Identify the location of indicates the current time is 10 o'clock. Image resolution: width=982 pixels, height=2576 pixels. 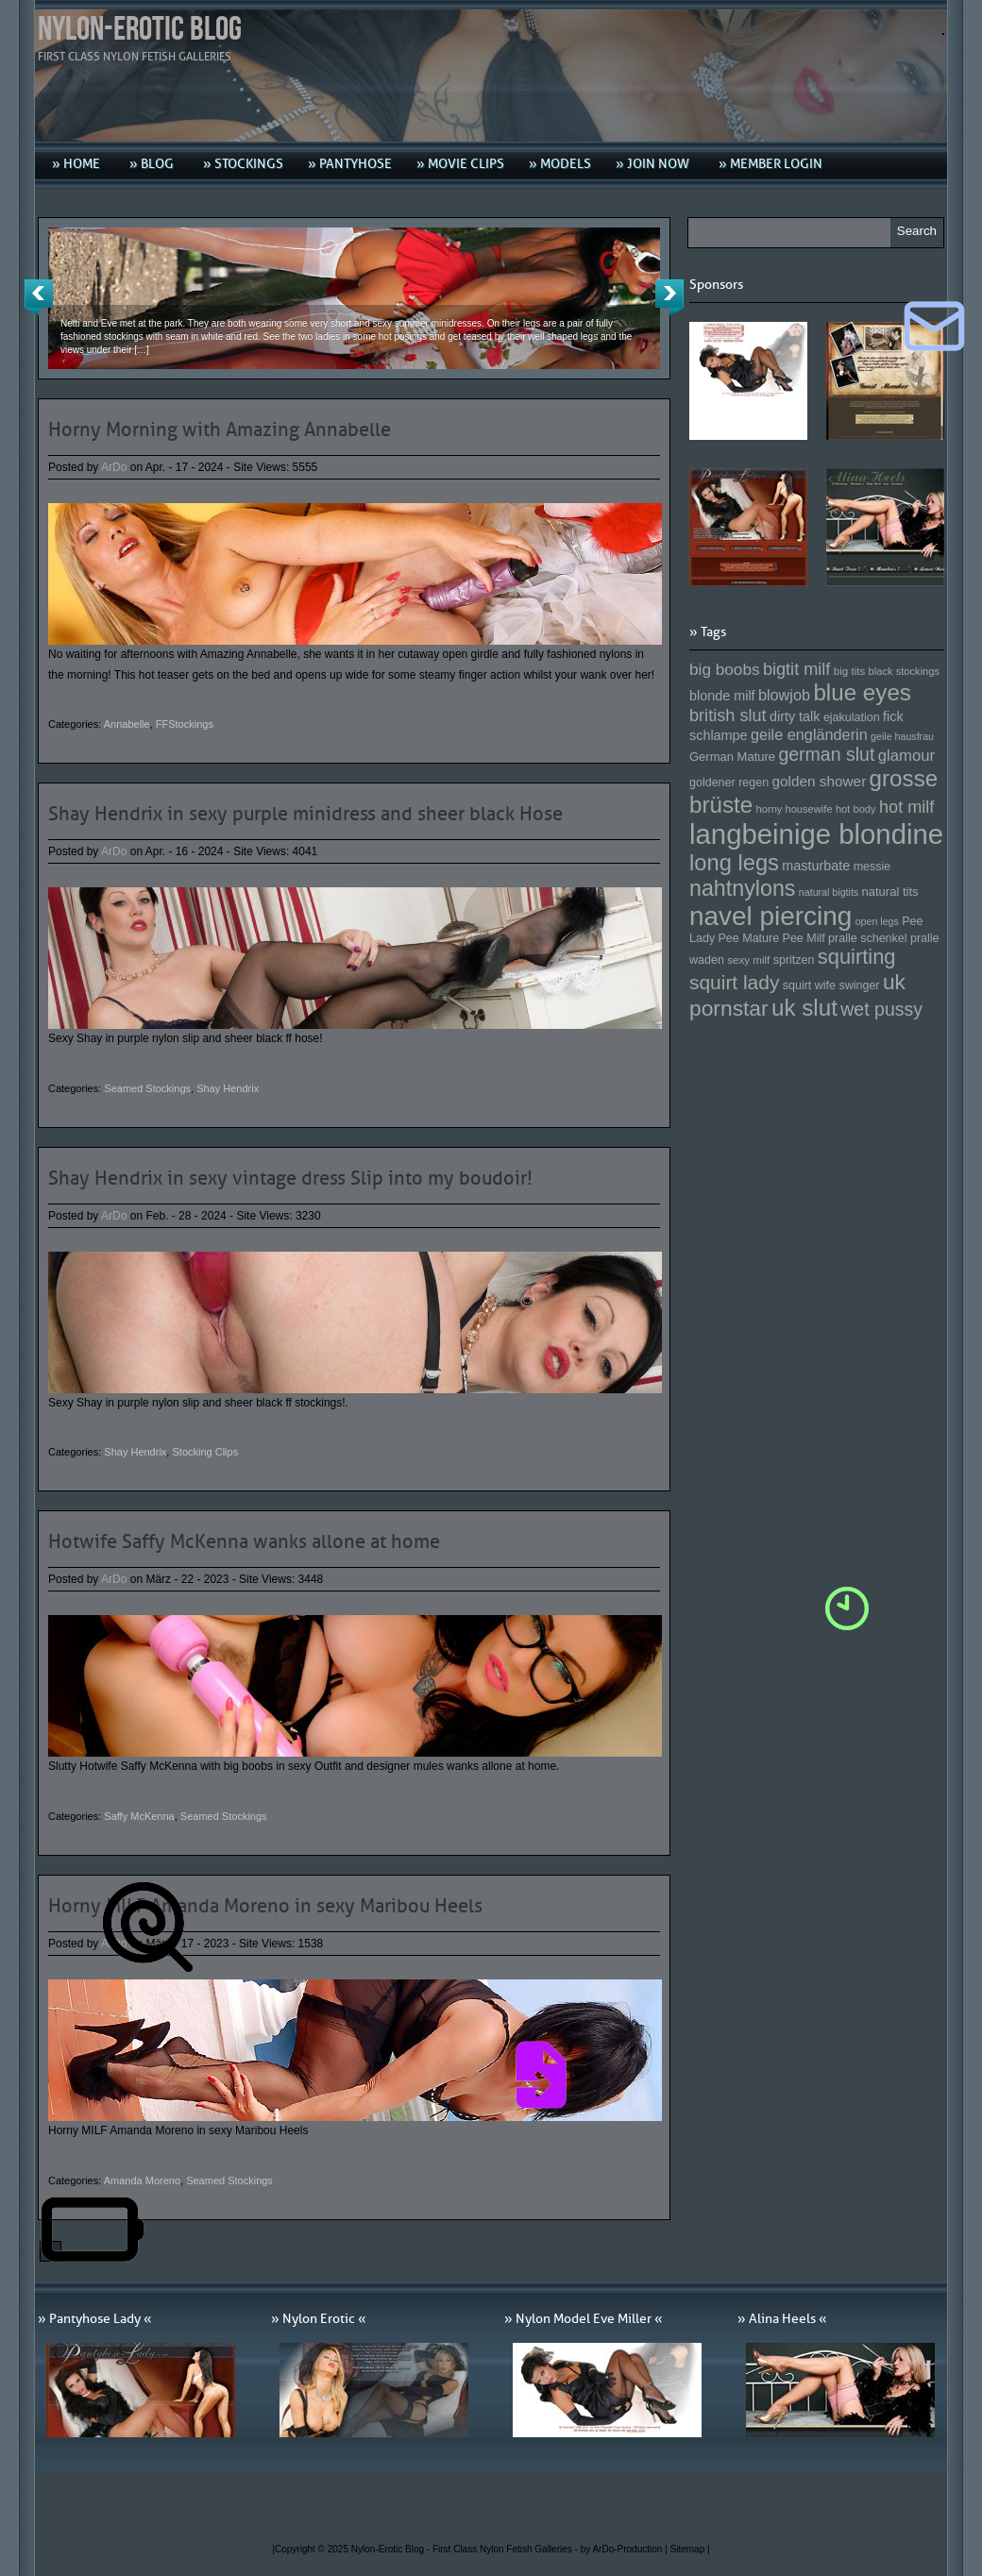
(847, 1608).